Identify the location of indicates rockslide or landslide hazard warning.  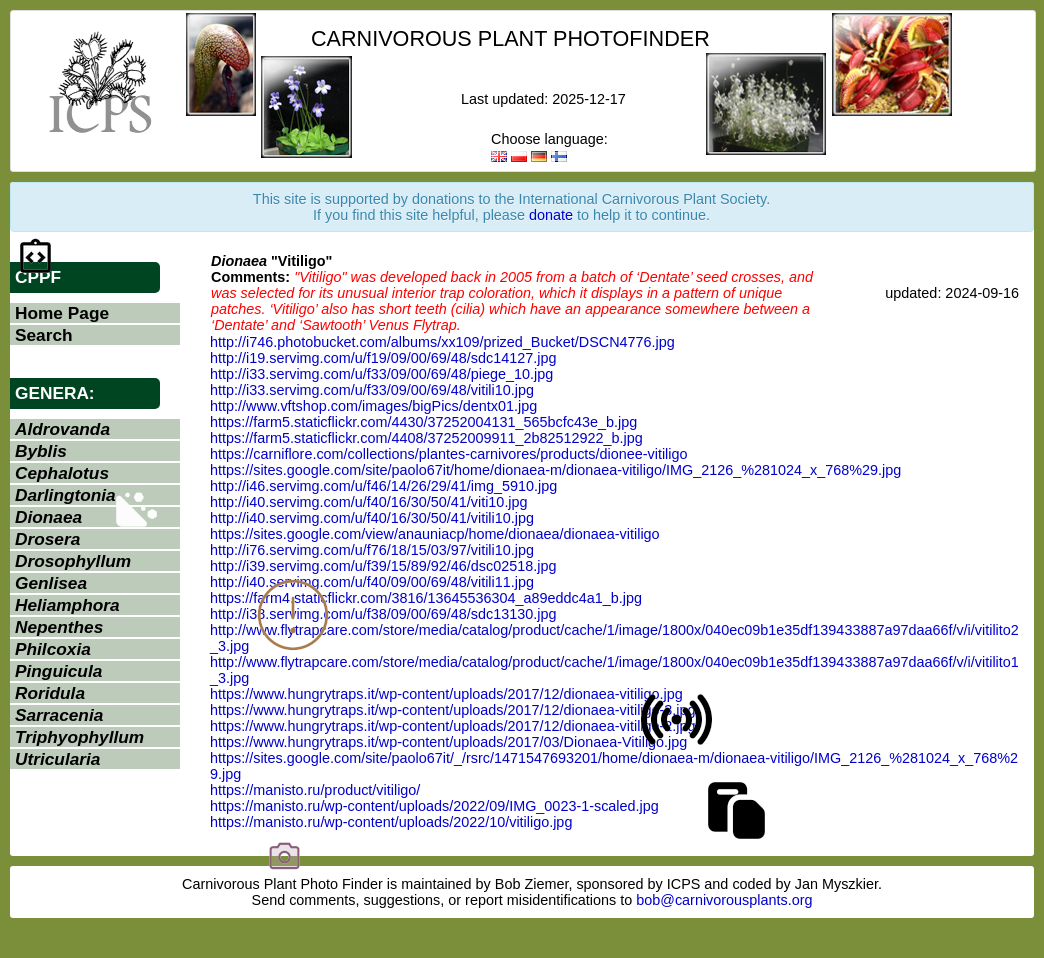
(136, 508).